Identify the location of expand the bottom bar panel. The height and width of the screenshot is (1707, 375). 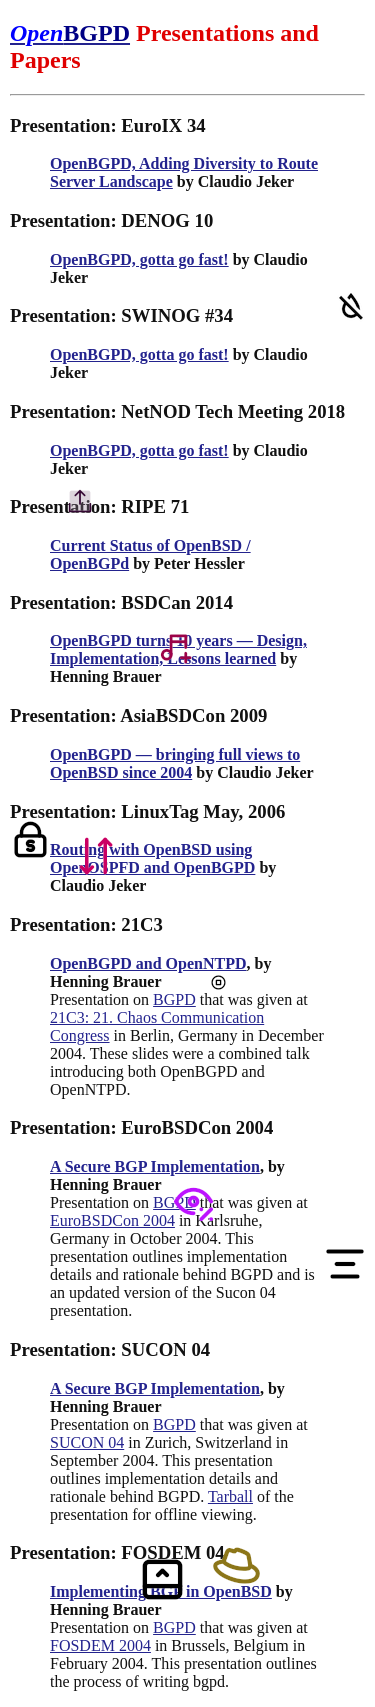
(162, 1579).